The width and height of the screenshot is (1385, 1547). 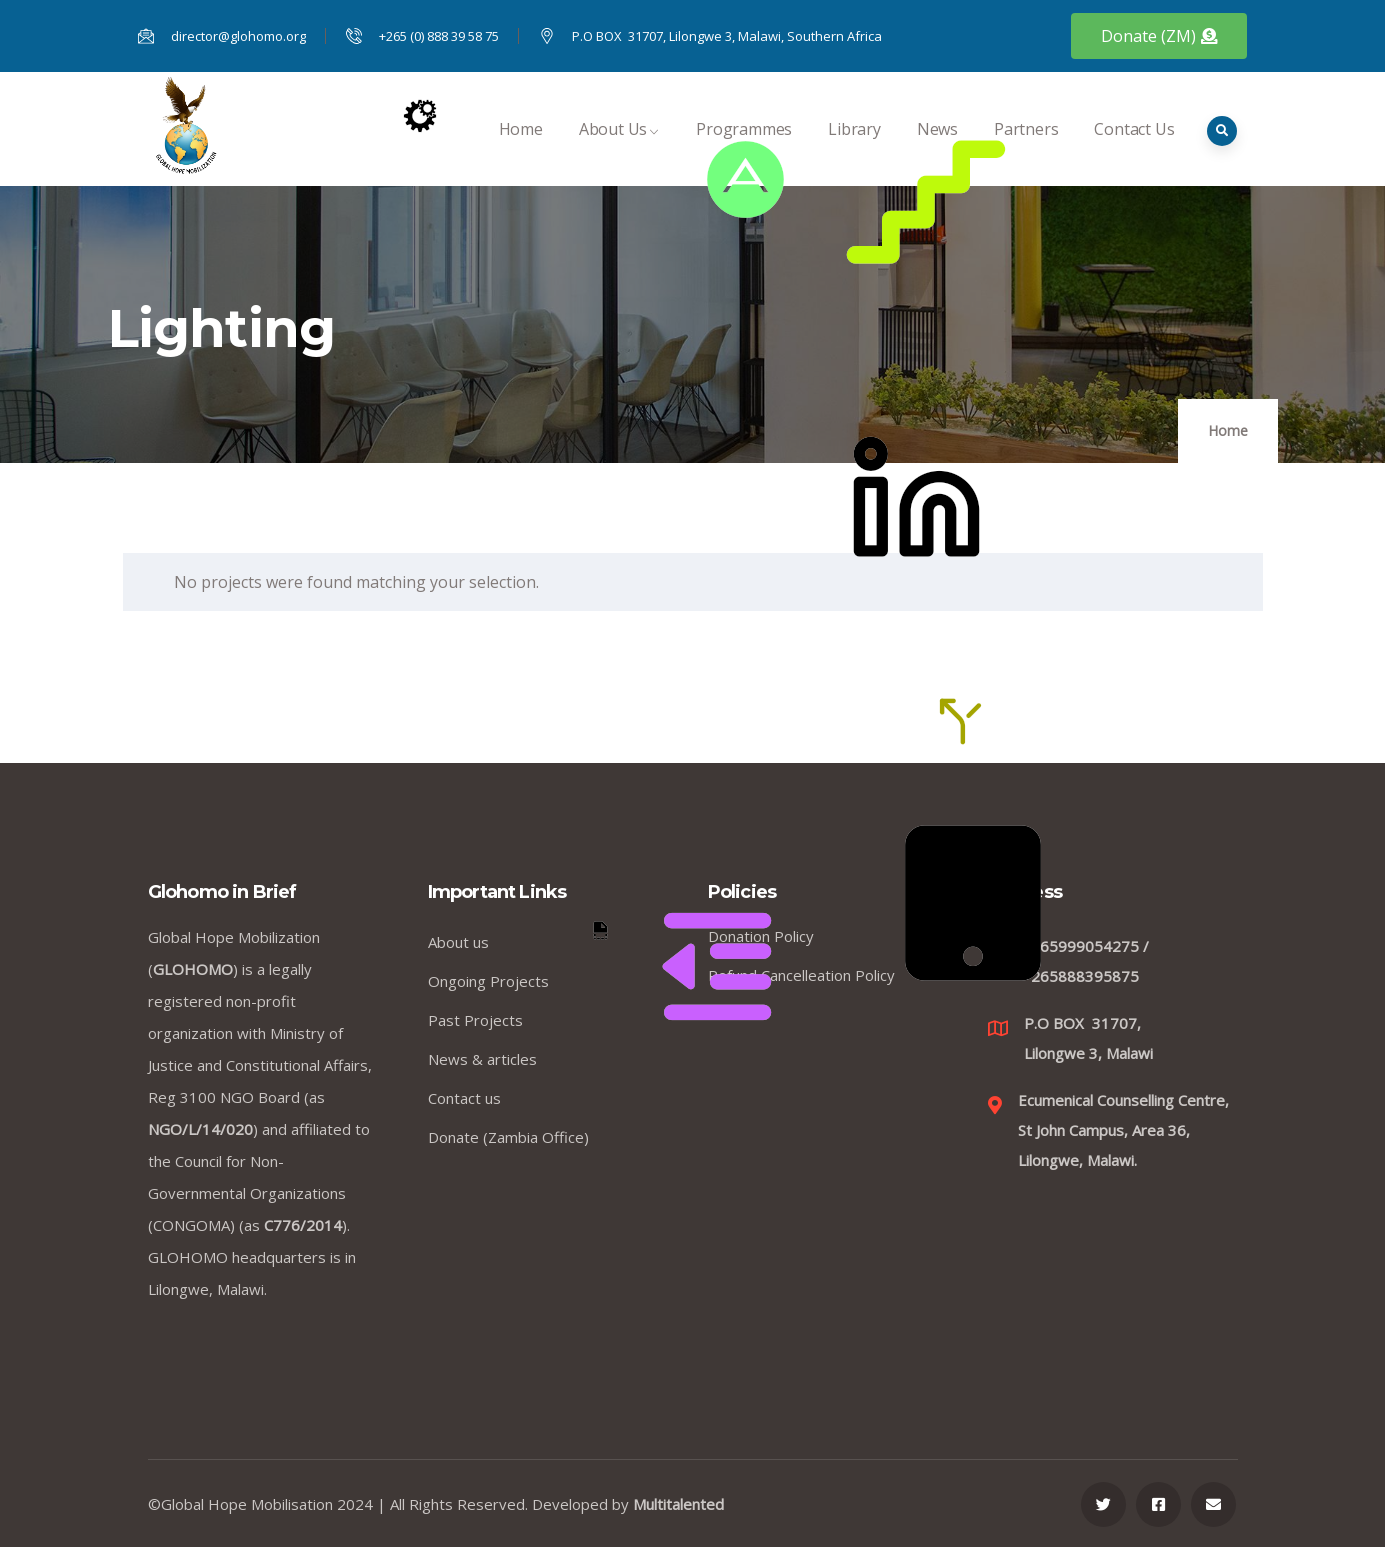 What do you see at coordinates (973, 903) in the screenshot?
I see `tablet device with home button` at bounding box center [973, 903].